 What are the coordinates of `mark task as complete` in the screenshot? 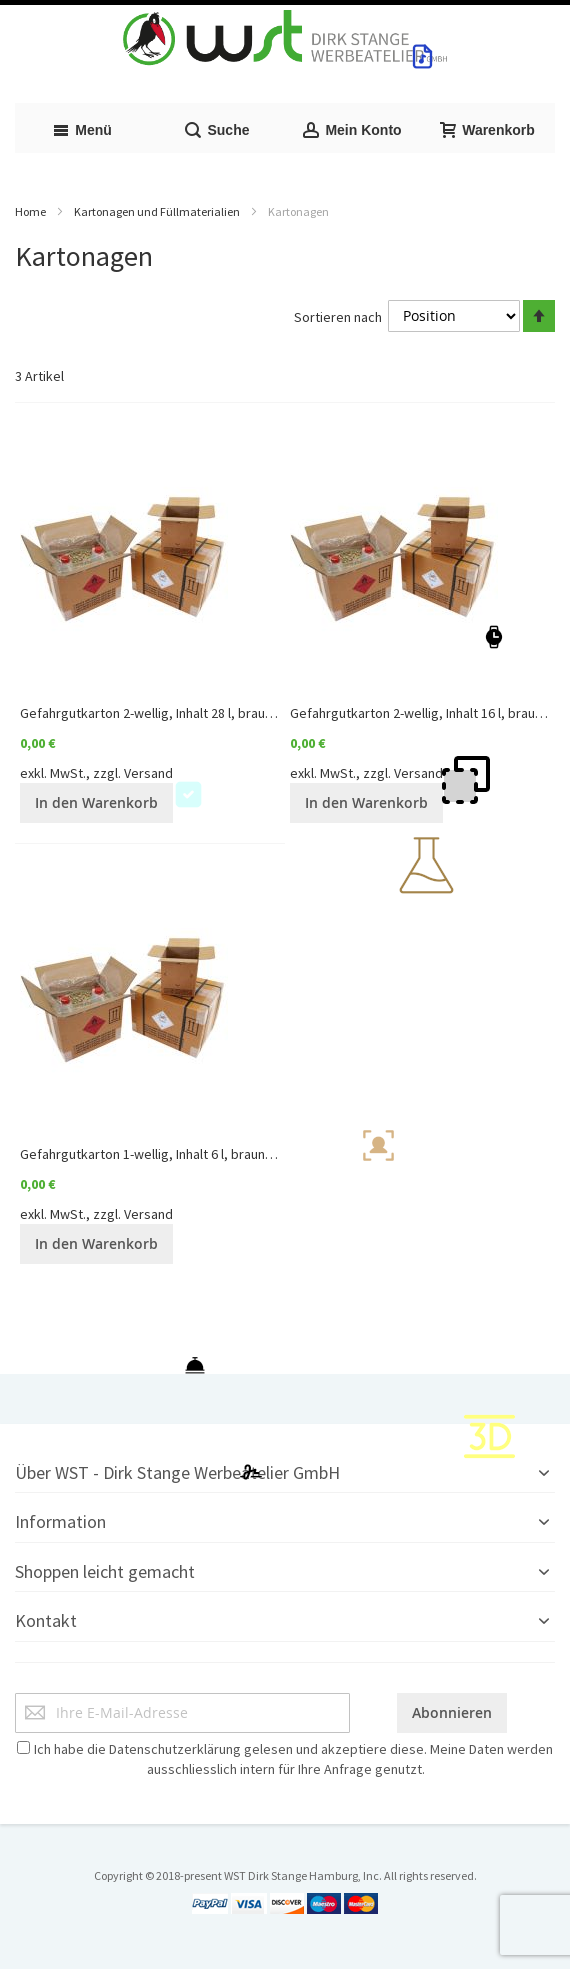 It's located at (188, 794).